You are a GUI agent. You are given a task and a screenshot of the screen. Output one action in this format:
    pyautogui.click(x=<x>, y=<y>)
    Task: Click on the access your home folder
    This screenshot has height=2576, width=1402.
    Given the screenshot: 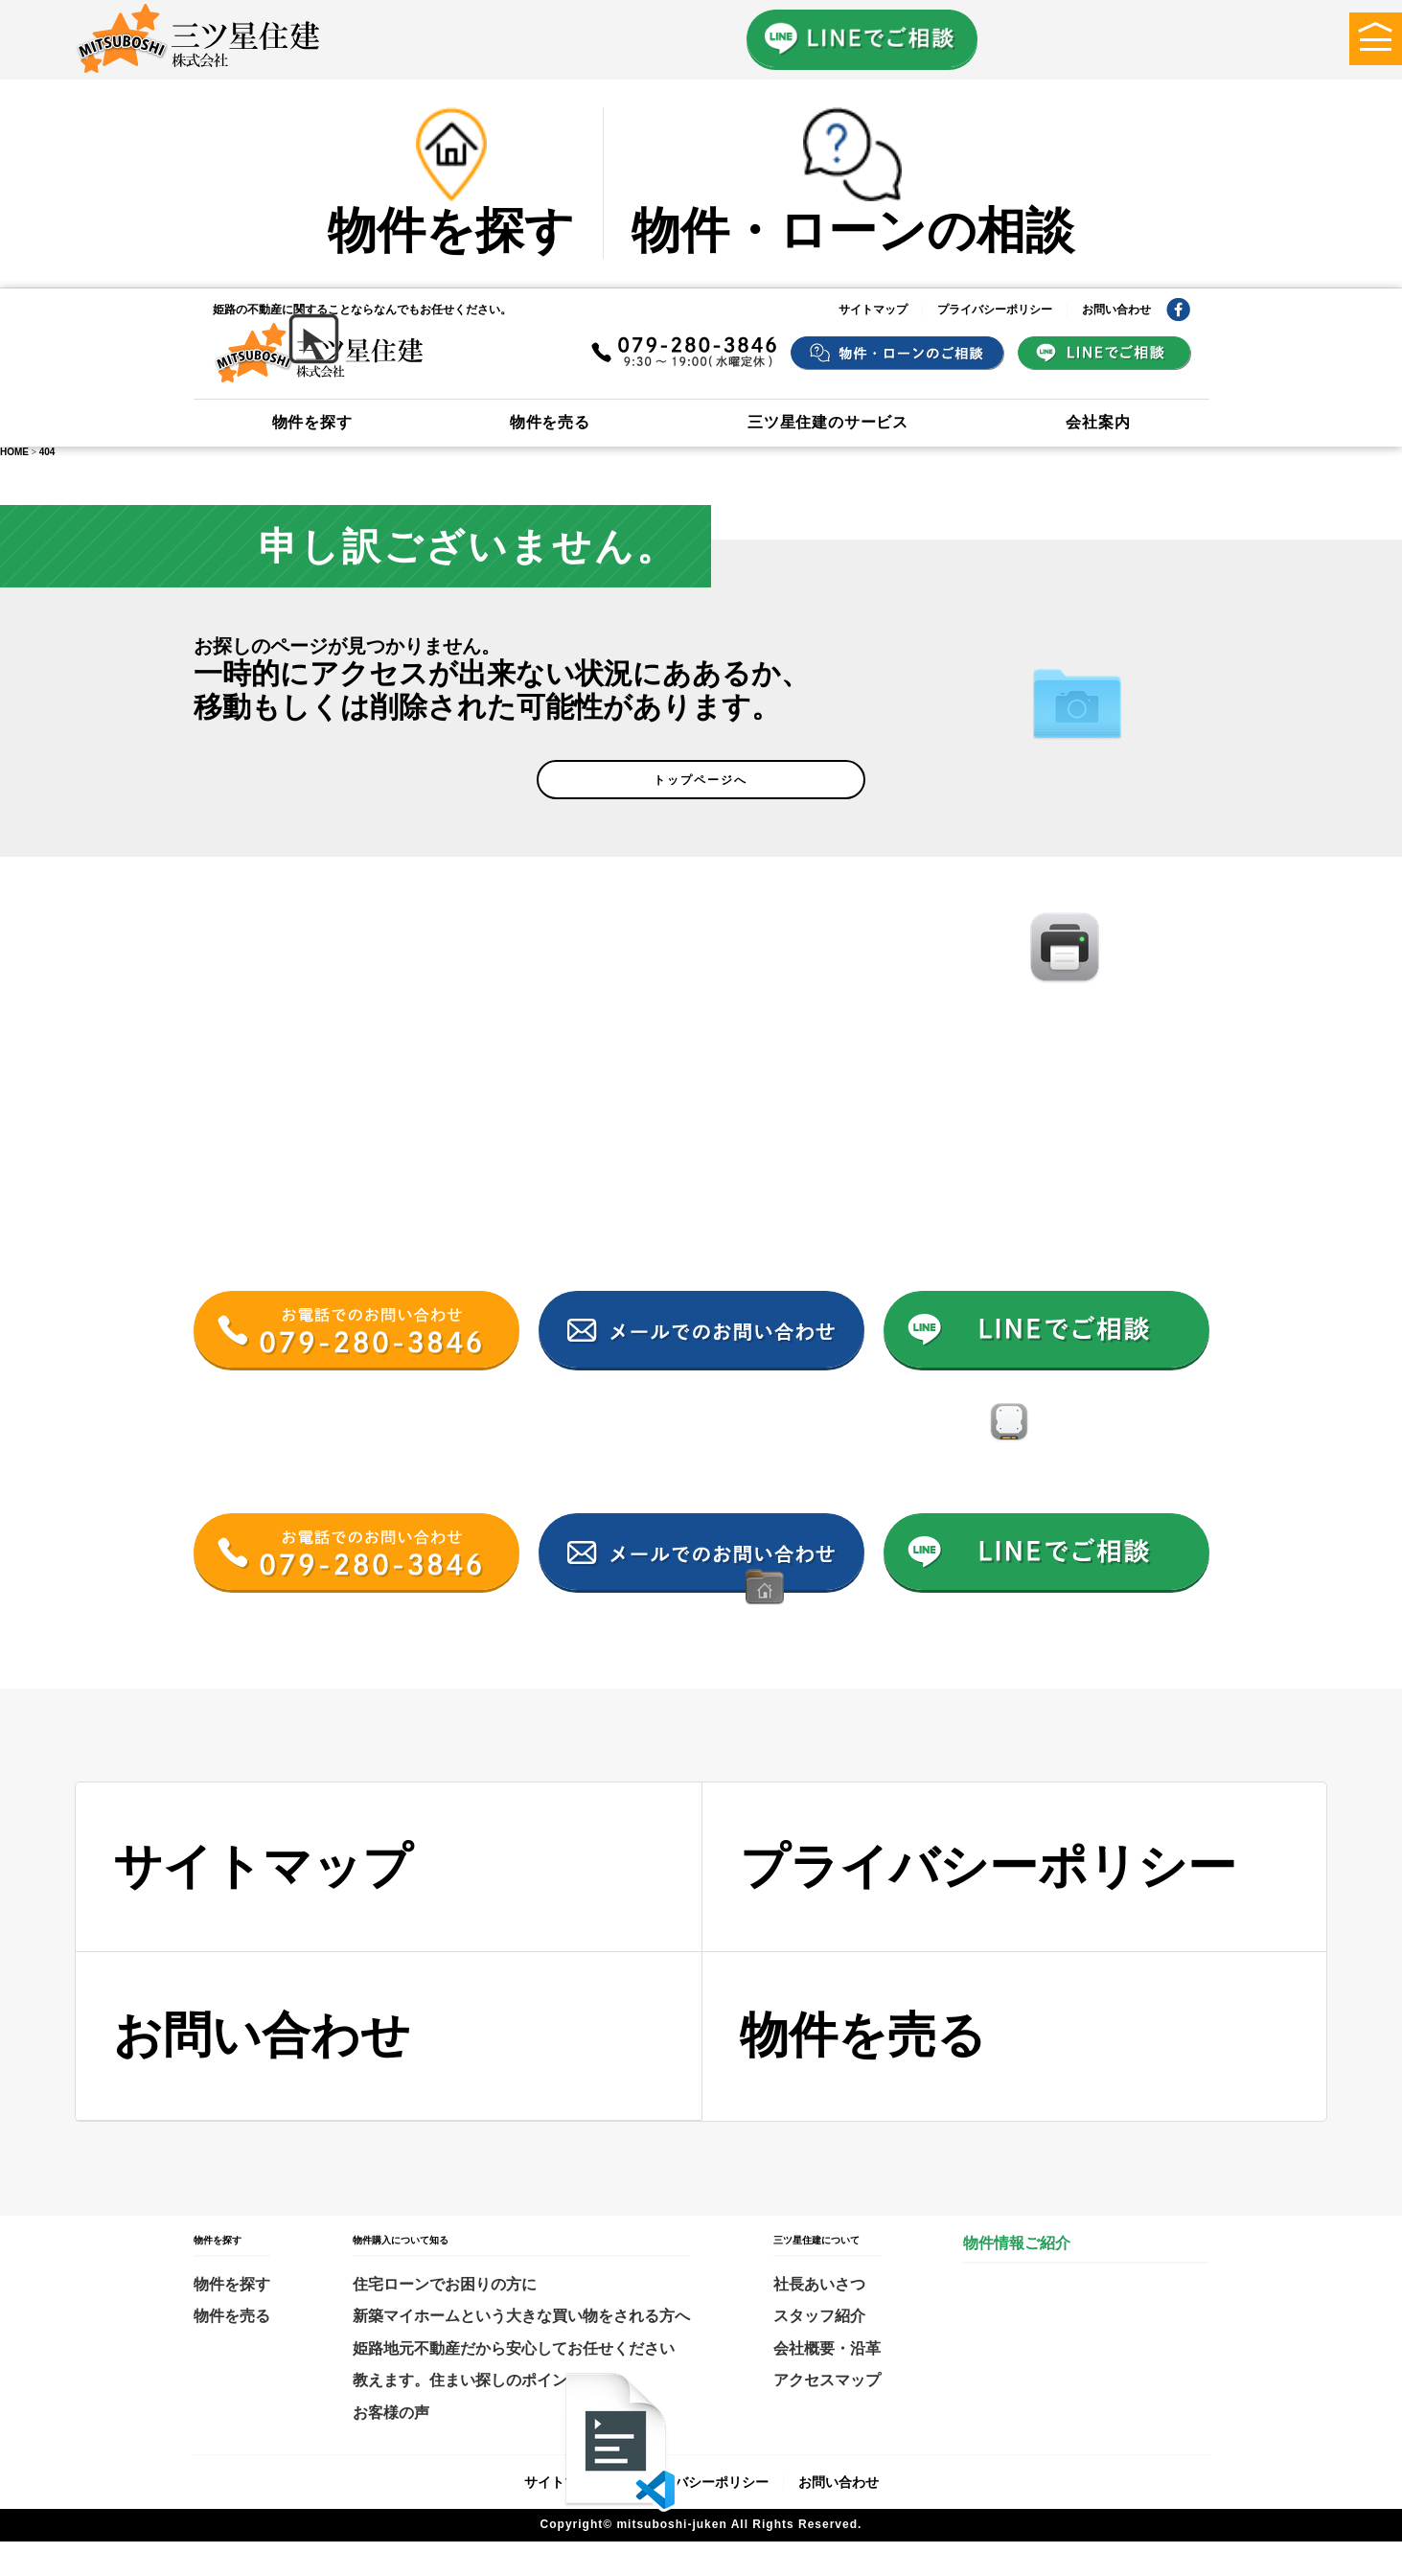 What is the action you would take?
    pyautogui.click(x=765, y=1586)
    